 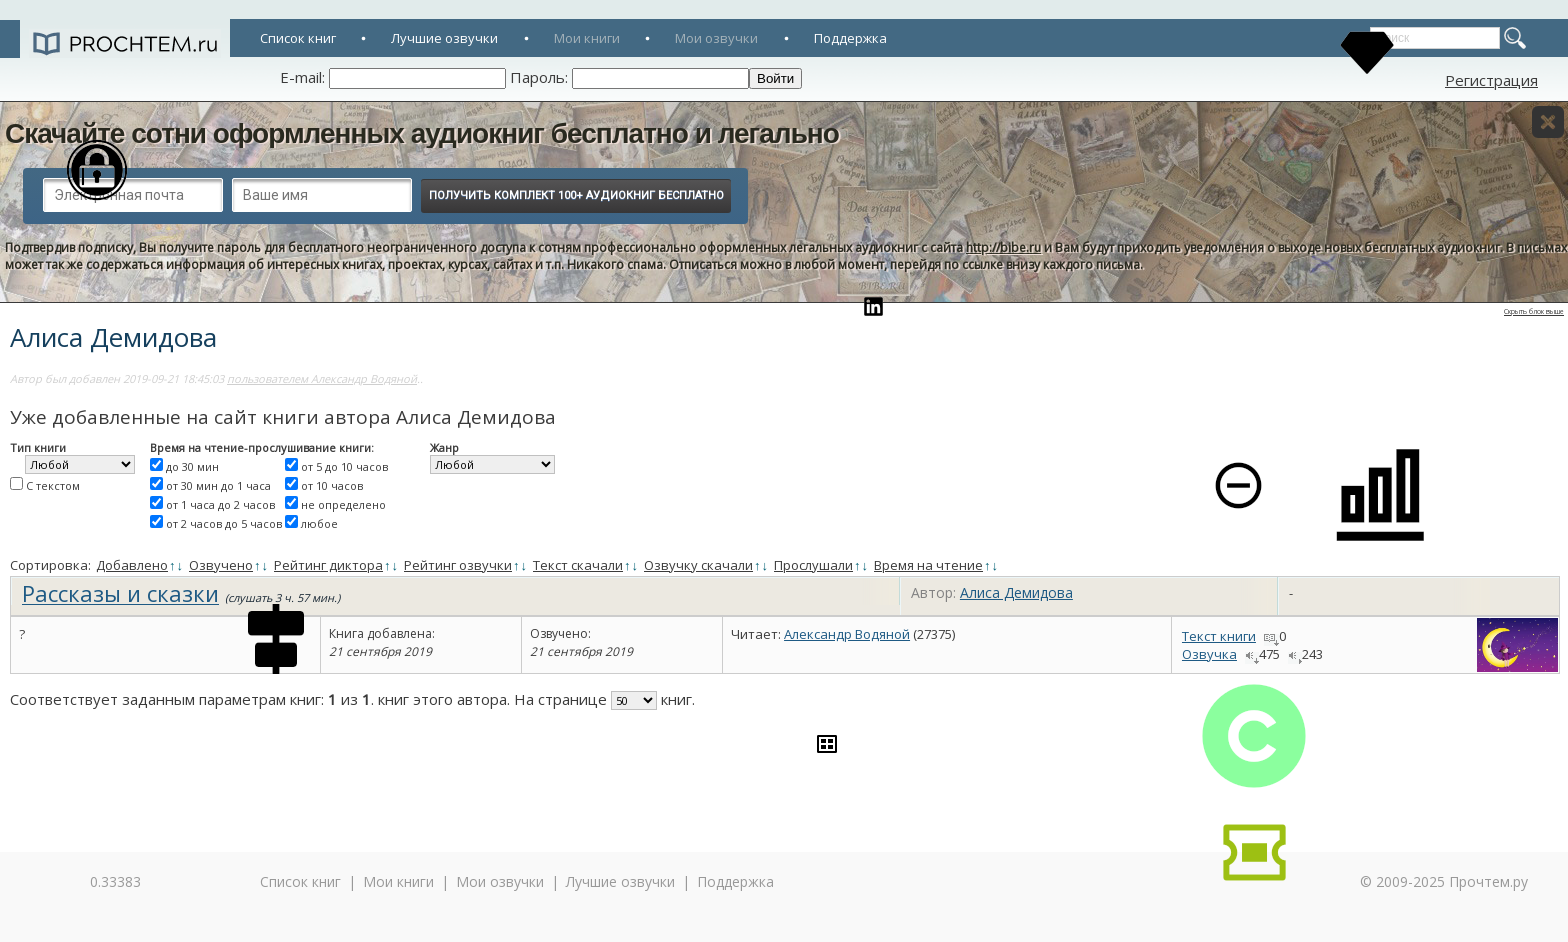 What do you see at coordinates (1254, 852) in the screenshot?
I see `view your tickets or passes` at bounding box center [1254, 852].